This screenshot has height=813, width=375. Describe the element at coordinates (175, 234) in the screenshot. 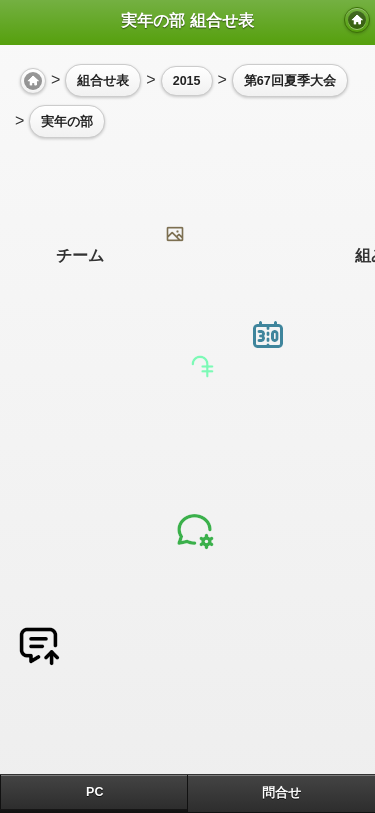

I see `view or open an image file` at that location.